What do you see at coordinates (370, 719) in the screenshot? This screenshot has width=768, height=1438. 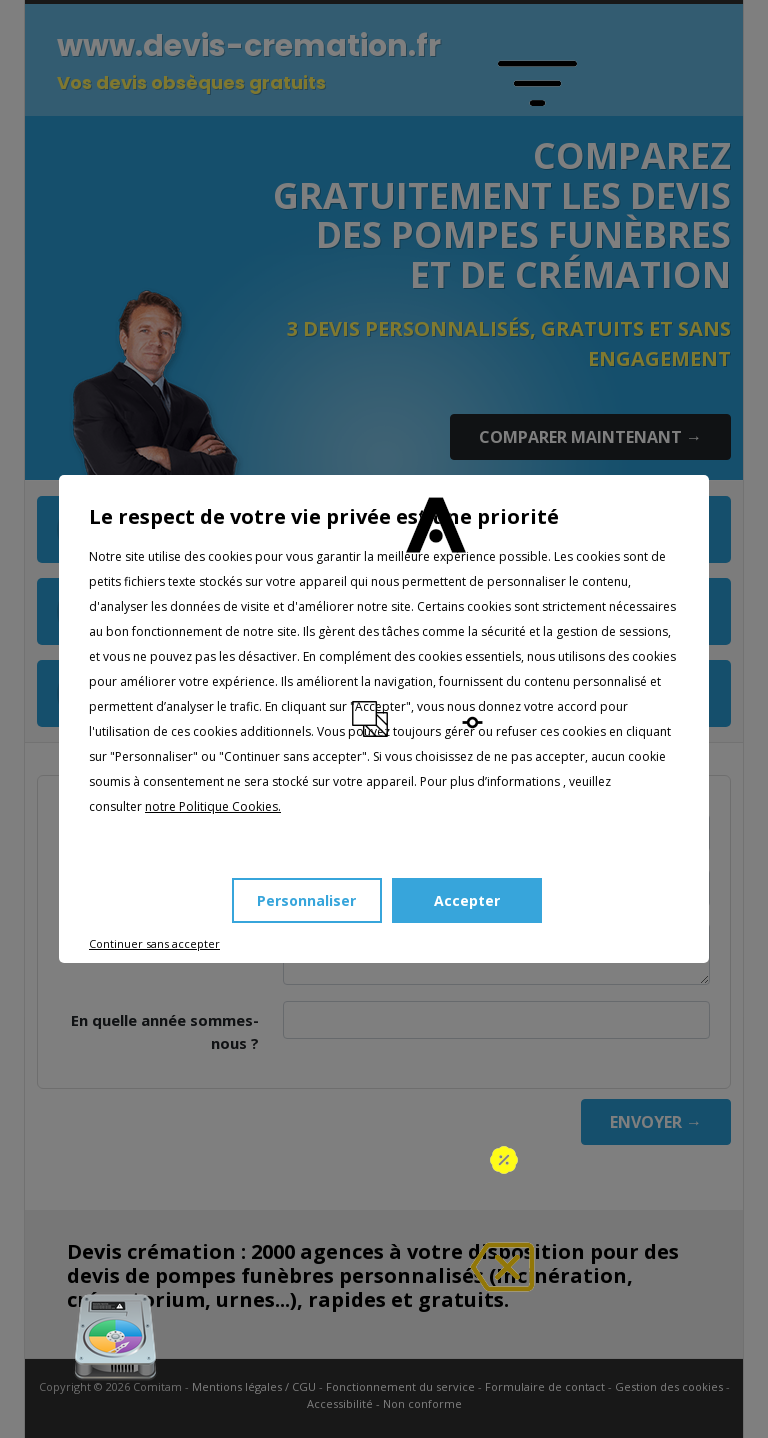 I see `remove or subtract a selected item` at bounding box center [370, 719].